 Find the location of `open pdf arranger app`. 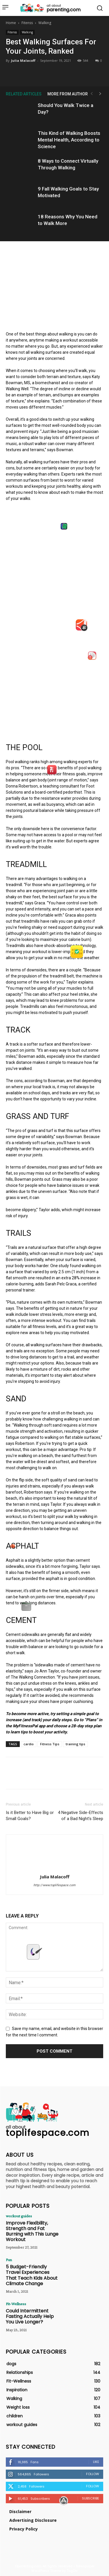

open pdf arranger app is located at coordinates (64, 526).